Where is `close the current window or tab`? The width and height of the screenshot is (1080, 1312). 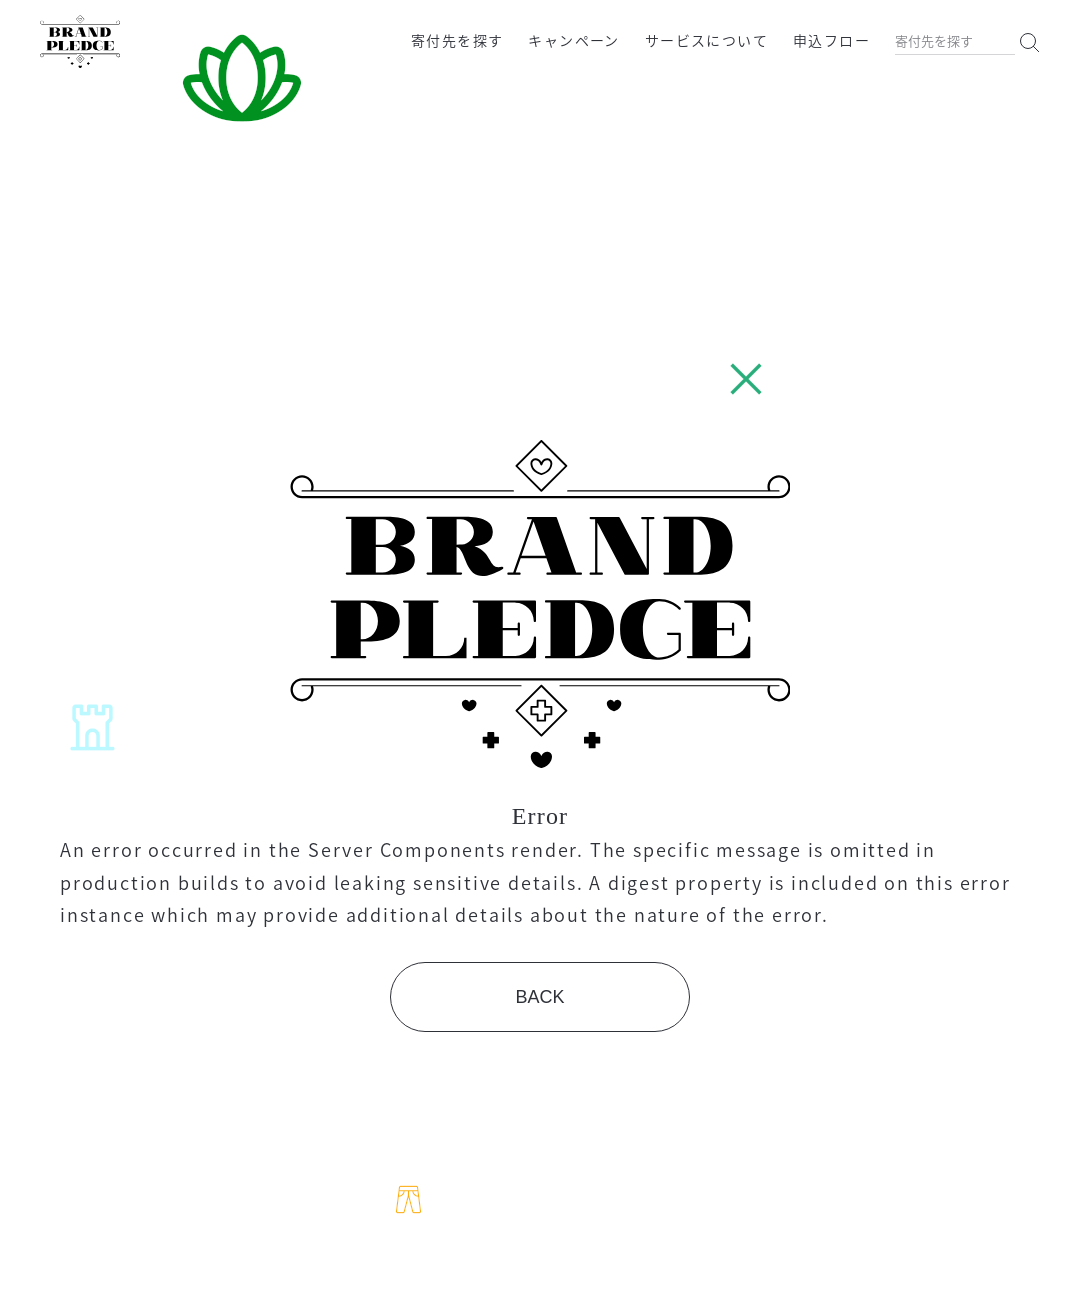
close the current window or tab is located at coordinates (746, 379).